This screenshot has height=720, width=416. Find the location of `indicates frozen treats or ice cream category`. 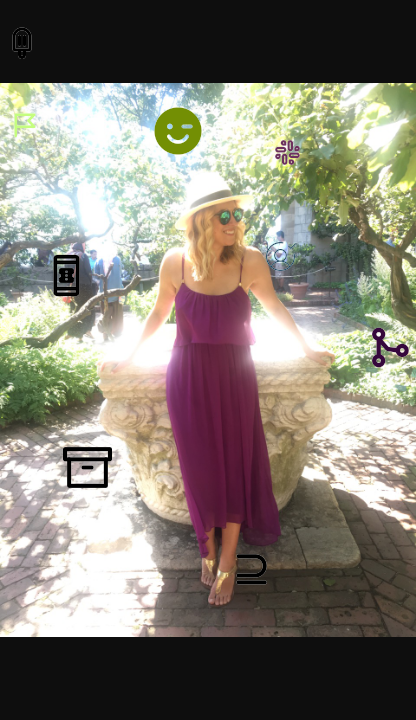

indicates frozen treats or ice cream category is located at coordinates (22, 43).